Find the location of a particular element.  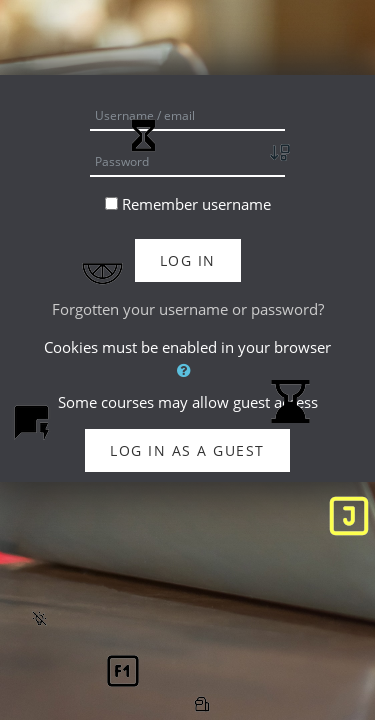

indicates citrus or fruit-related content is located at coordinates (102, 270).